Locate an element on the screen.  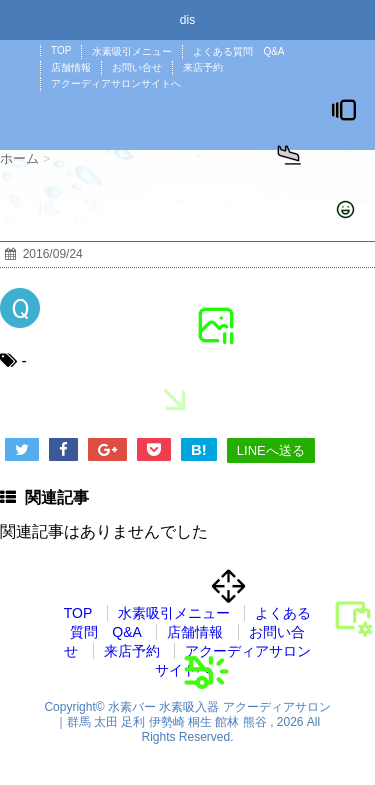
report a vehicle accident is located at coordinates (206, 671).